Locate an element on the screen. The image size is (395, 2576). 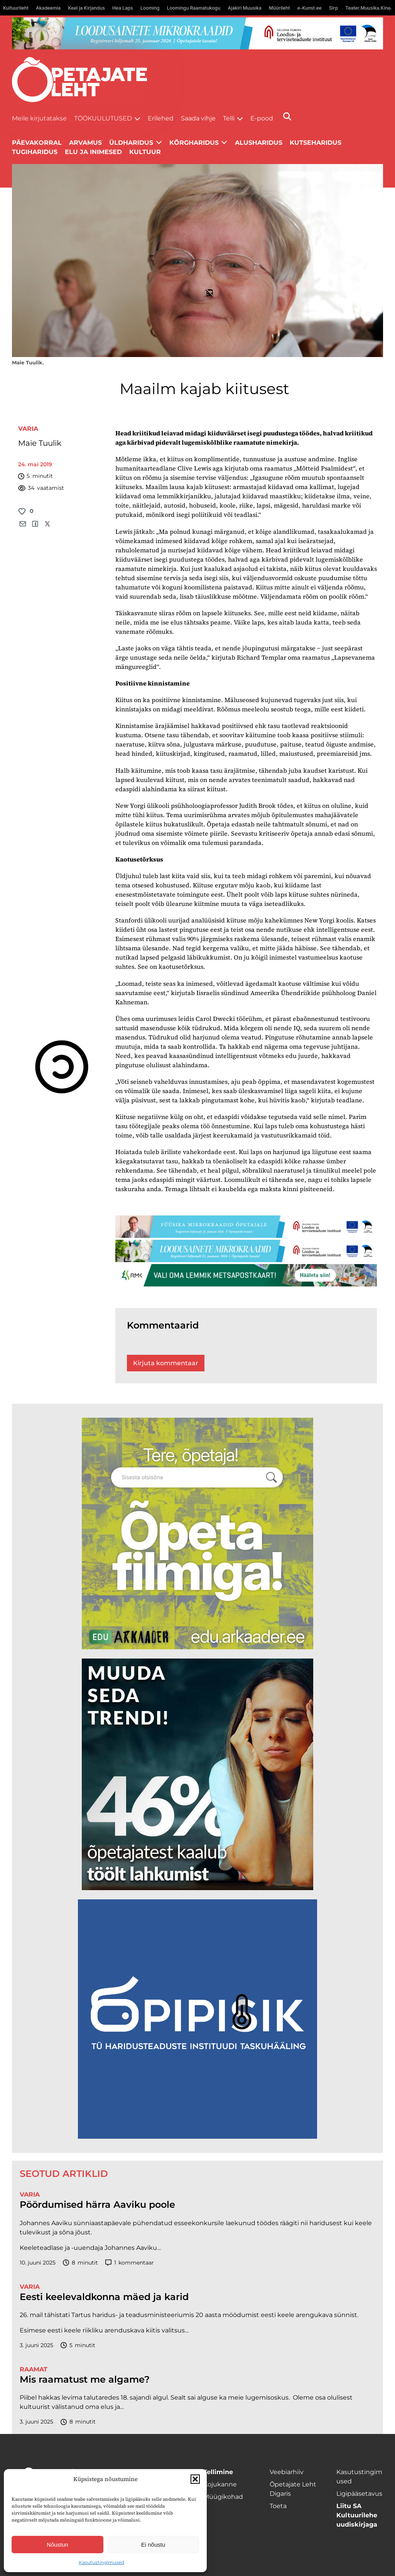
no bus transfer available at this stop is located at coordinates (209, 293).